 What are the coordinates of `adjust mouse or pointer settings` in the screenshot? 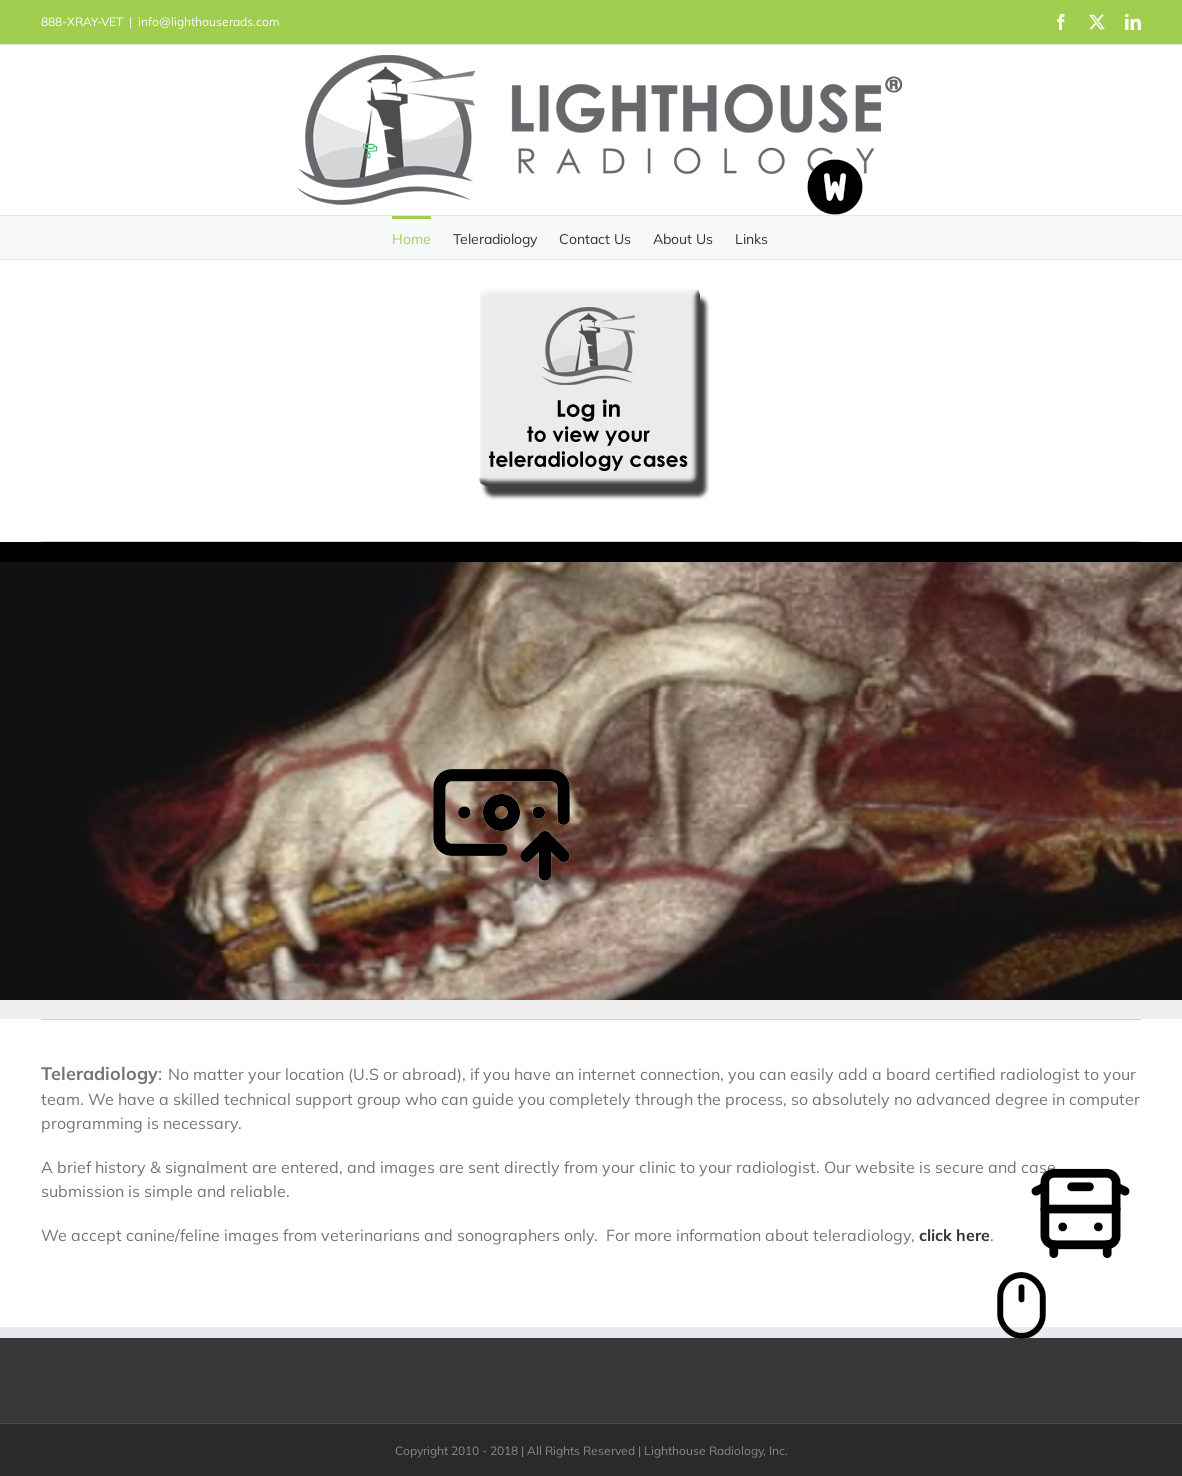 It's located at (1021, 1305).